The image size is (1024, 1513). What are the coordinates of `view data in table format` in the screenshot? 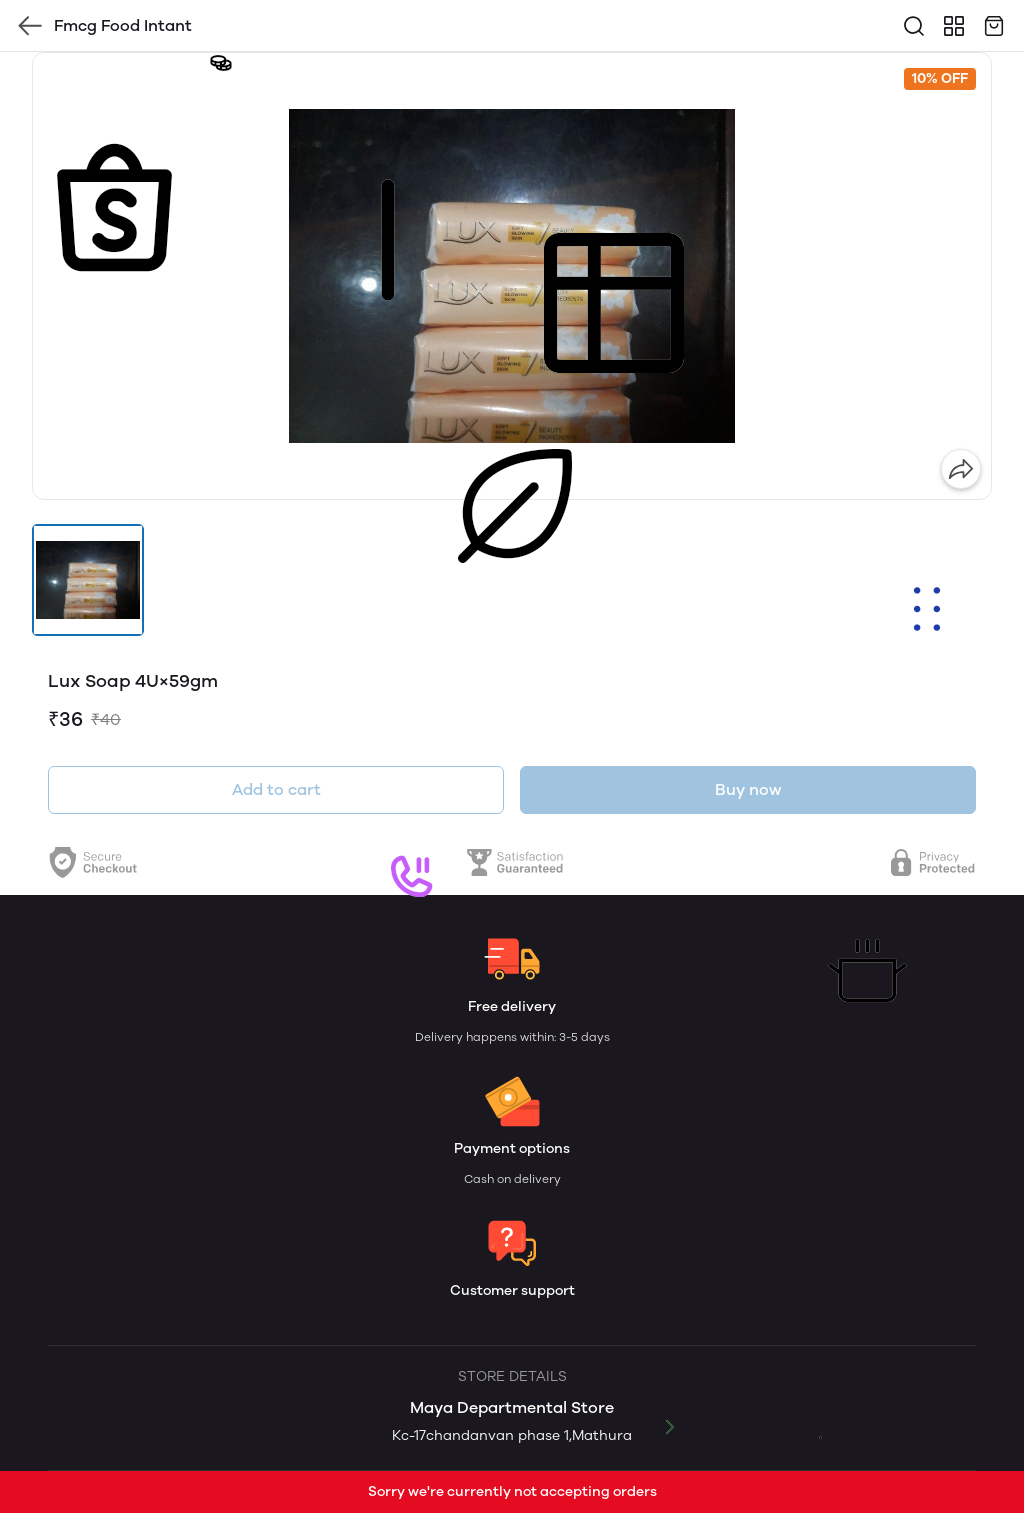 It's located at (614, 303).